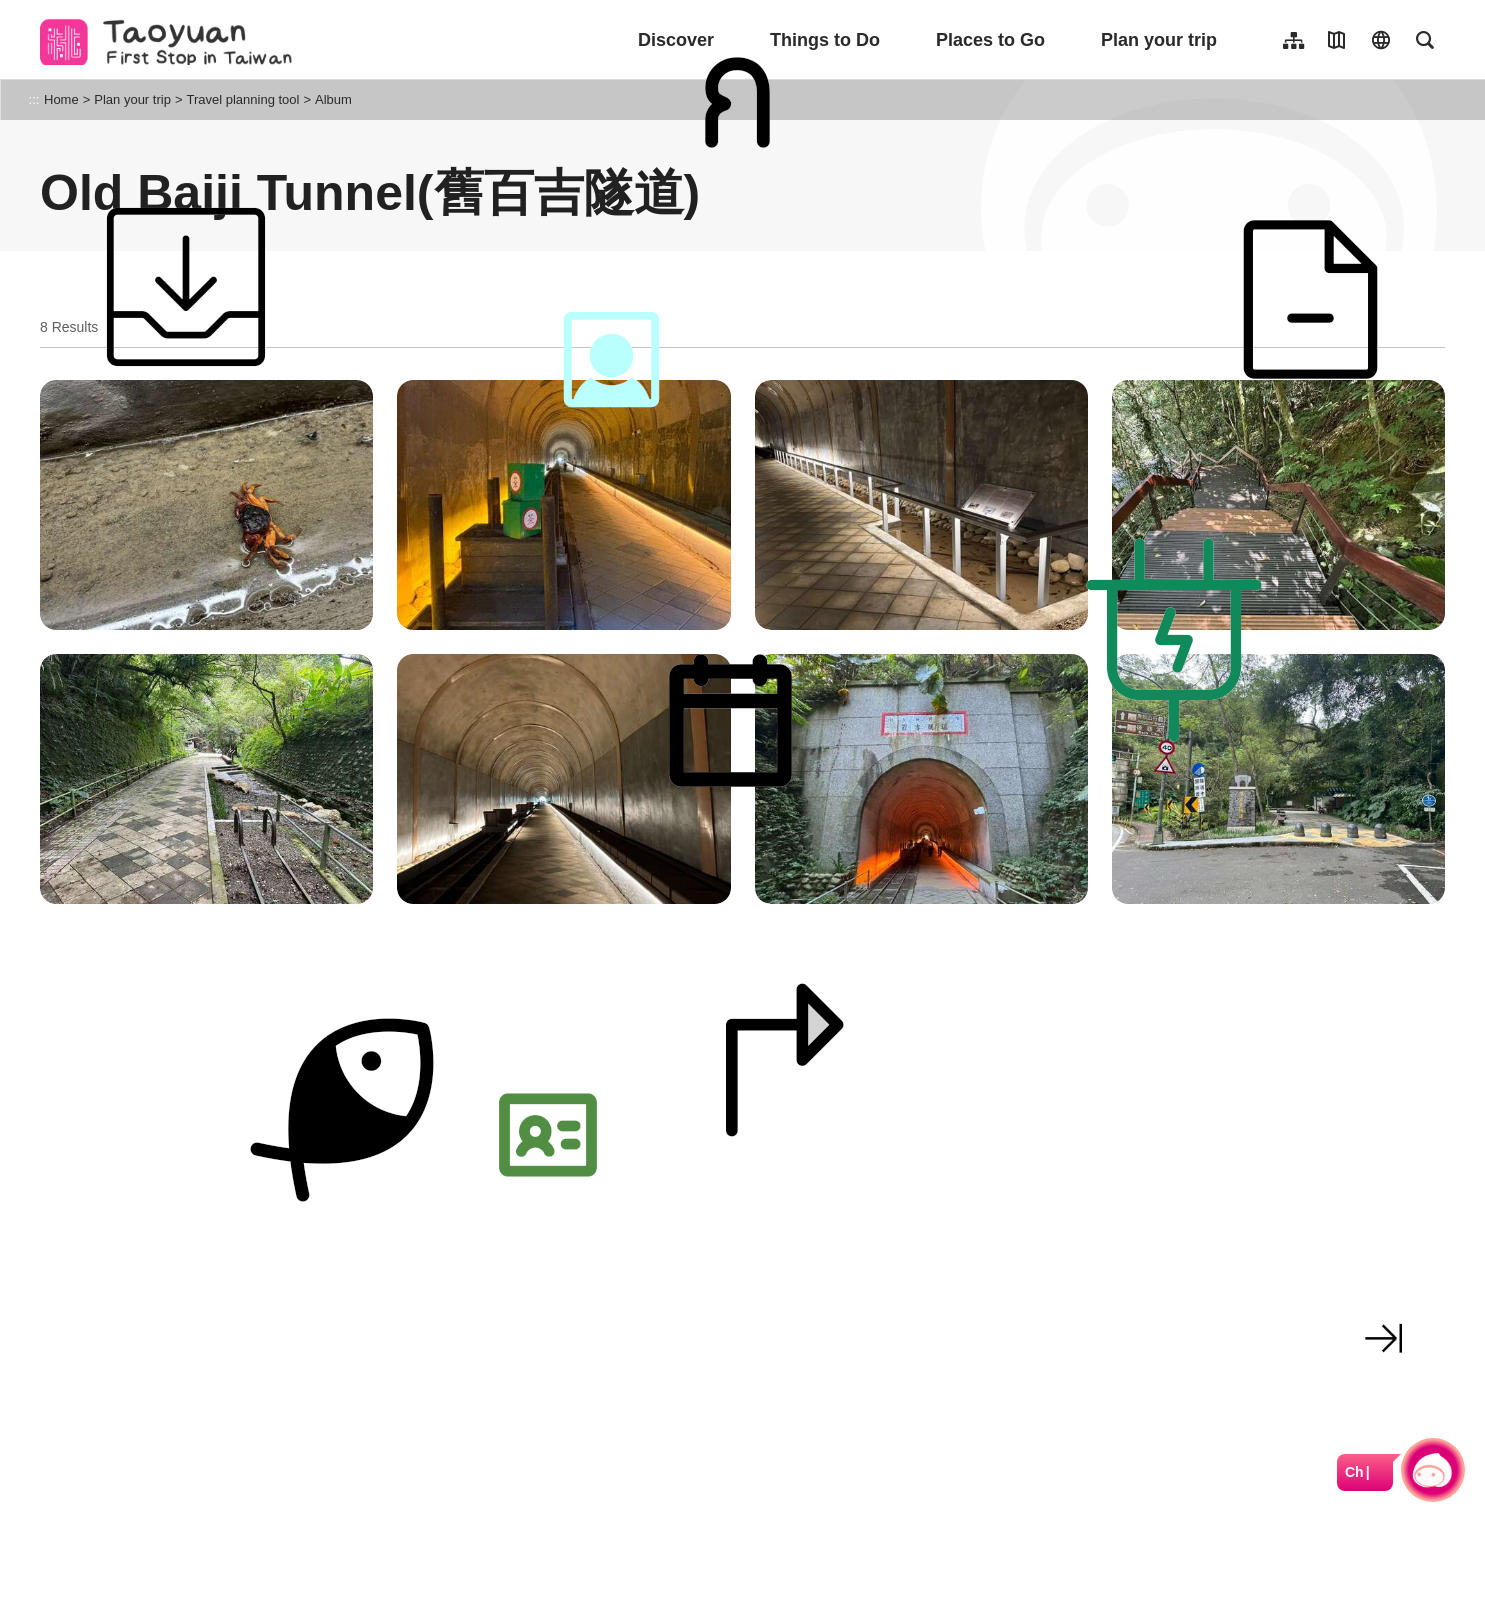  Describe the element at coordinates (1174, 640) in the screenshot. I see `device is currently charging` at that location.